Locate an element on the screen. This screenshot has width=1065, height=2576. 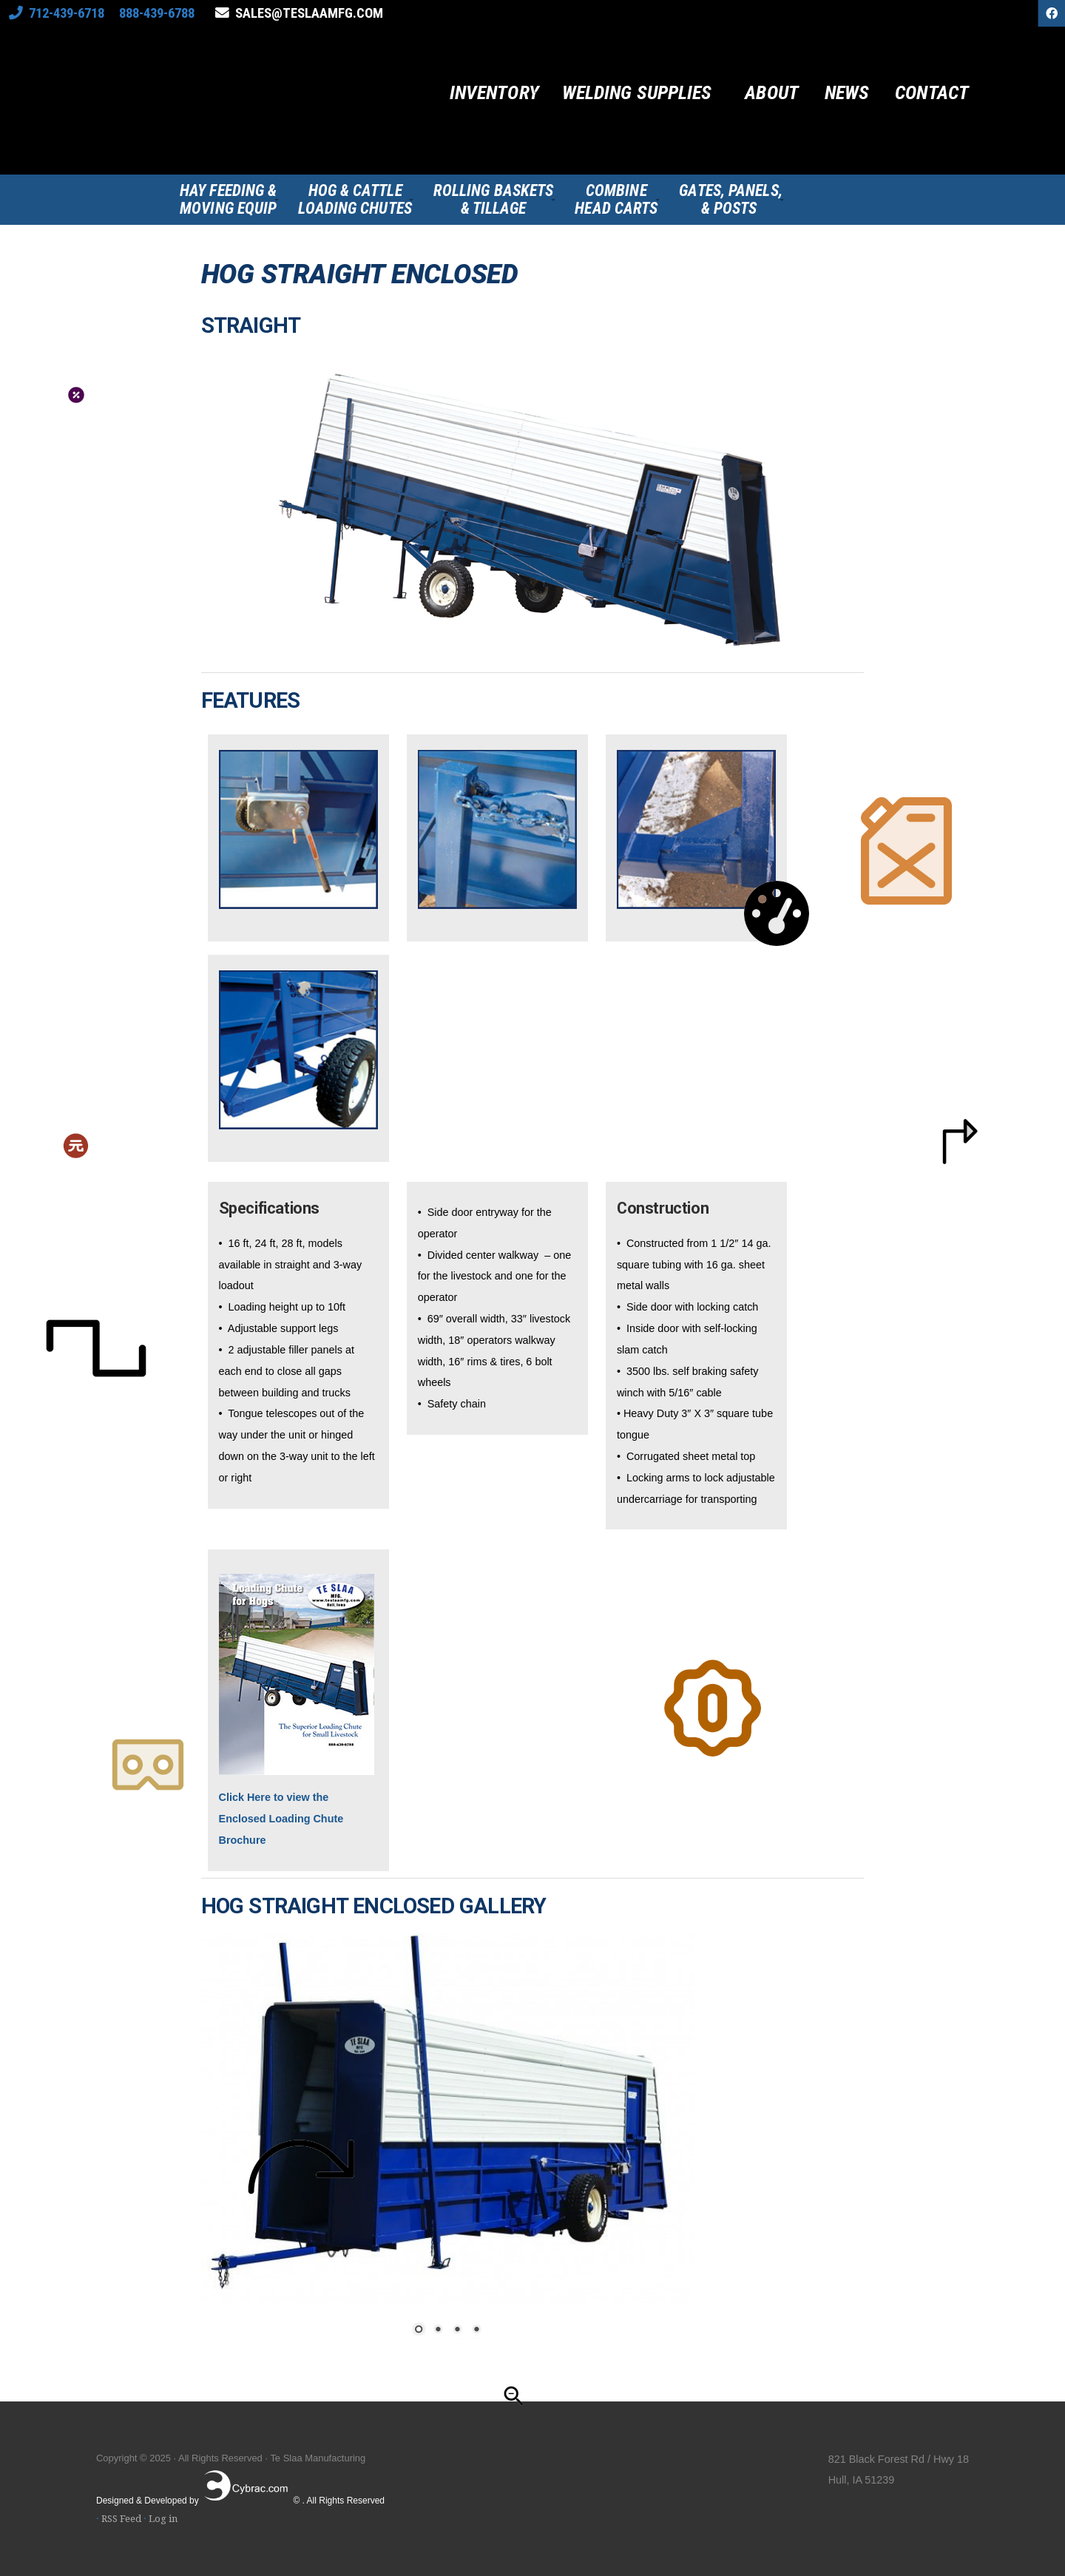
redirect or forward content is located at coordinates (956, 1141).